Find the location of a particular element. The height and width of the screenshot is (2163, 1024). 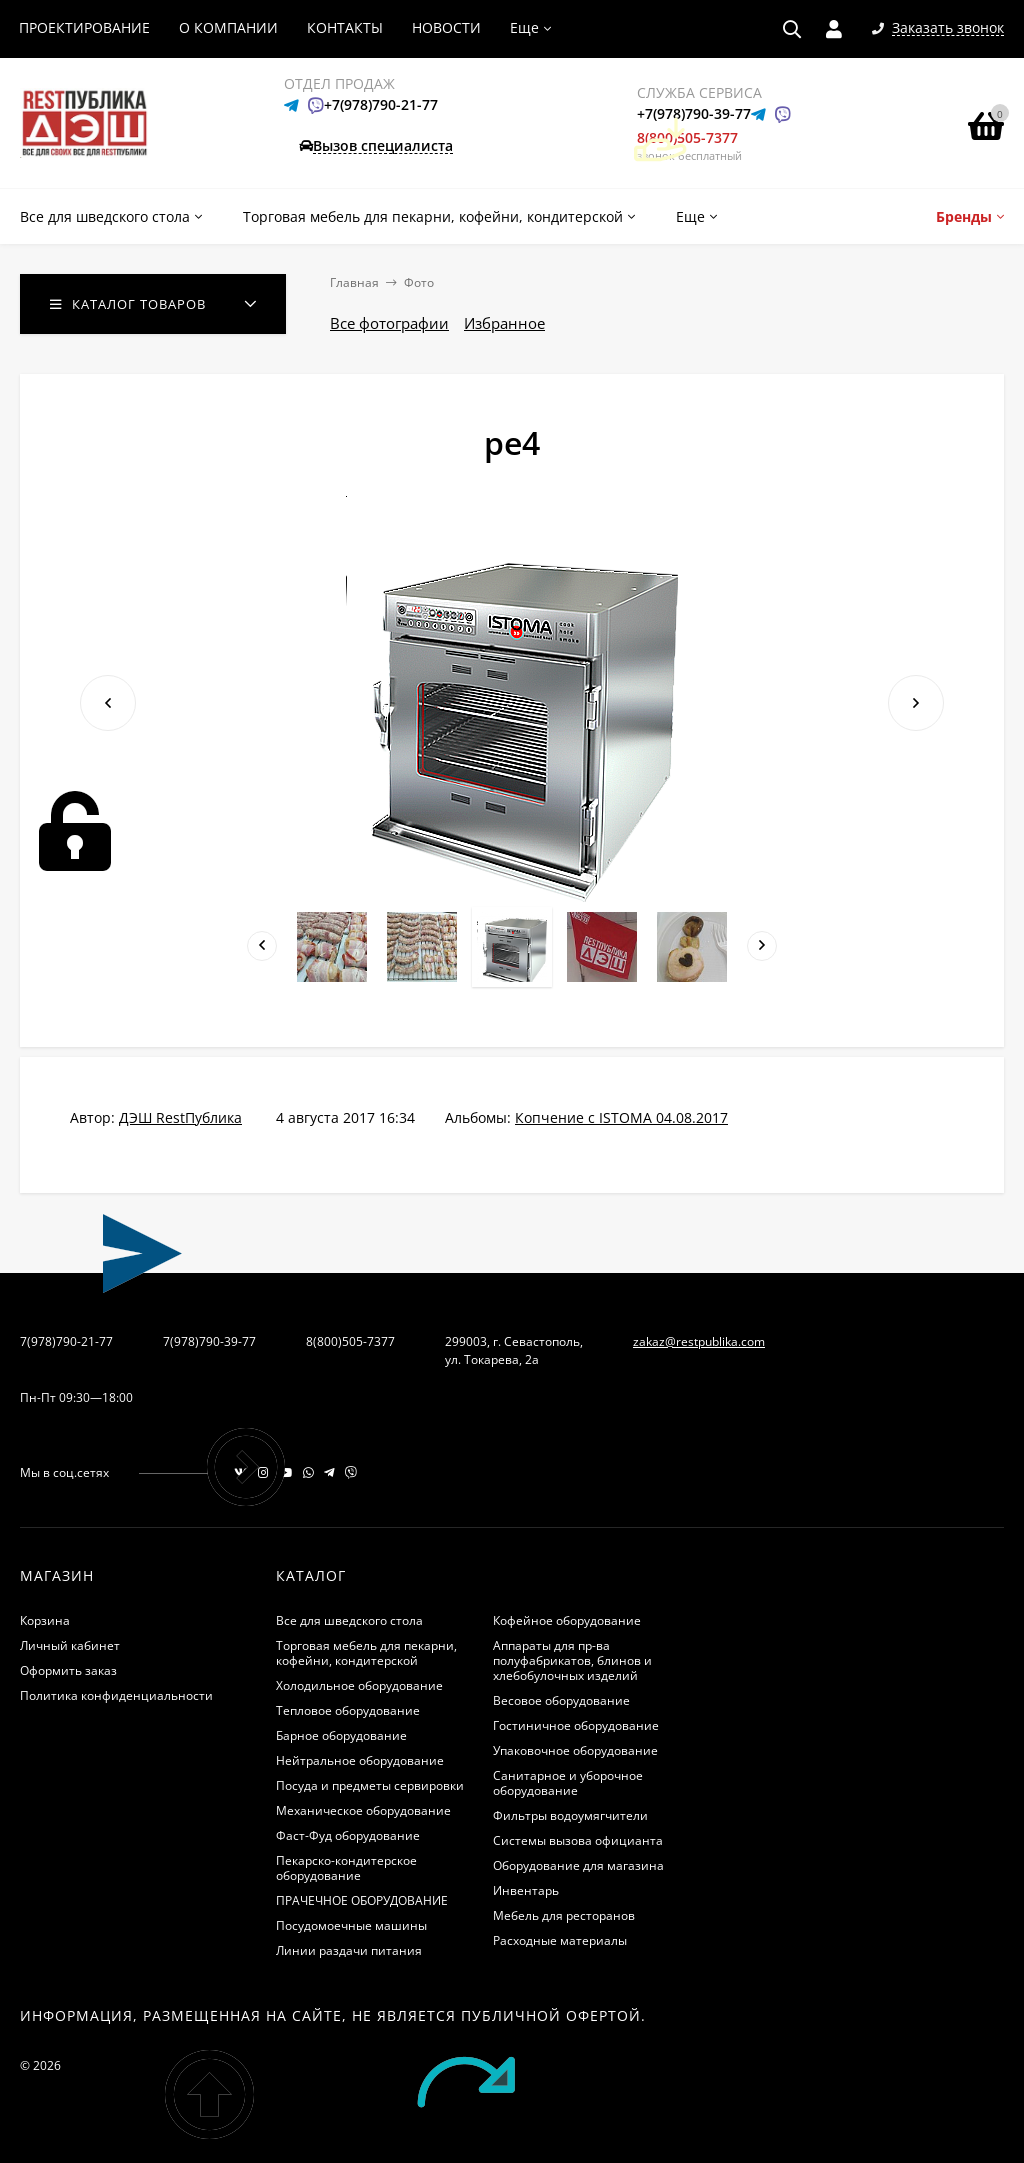

go to next item or page is located at coordinates (246, 1467).